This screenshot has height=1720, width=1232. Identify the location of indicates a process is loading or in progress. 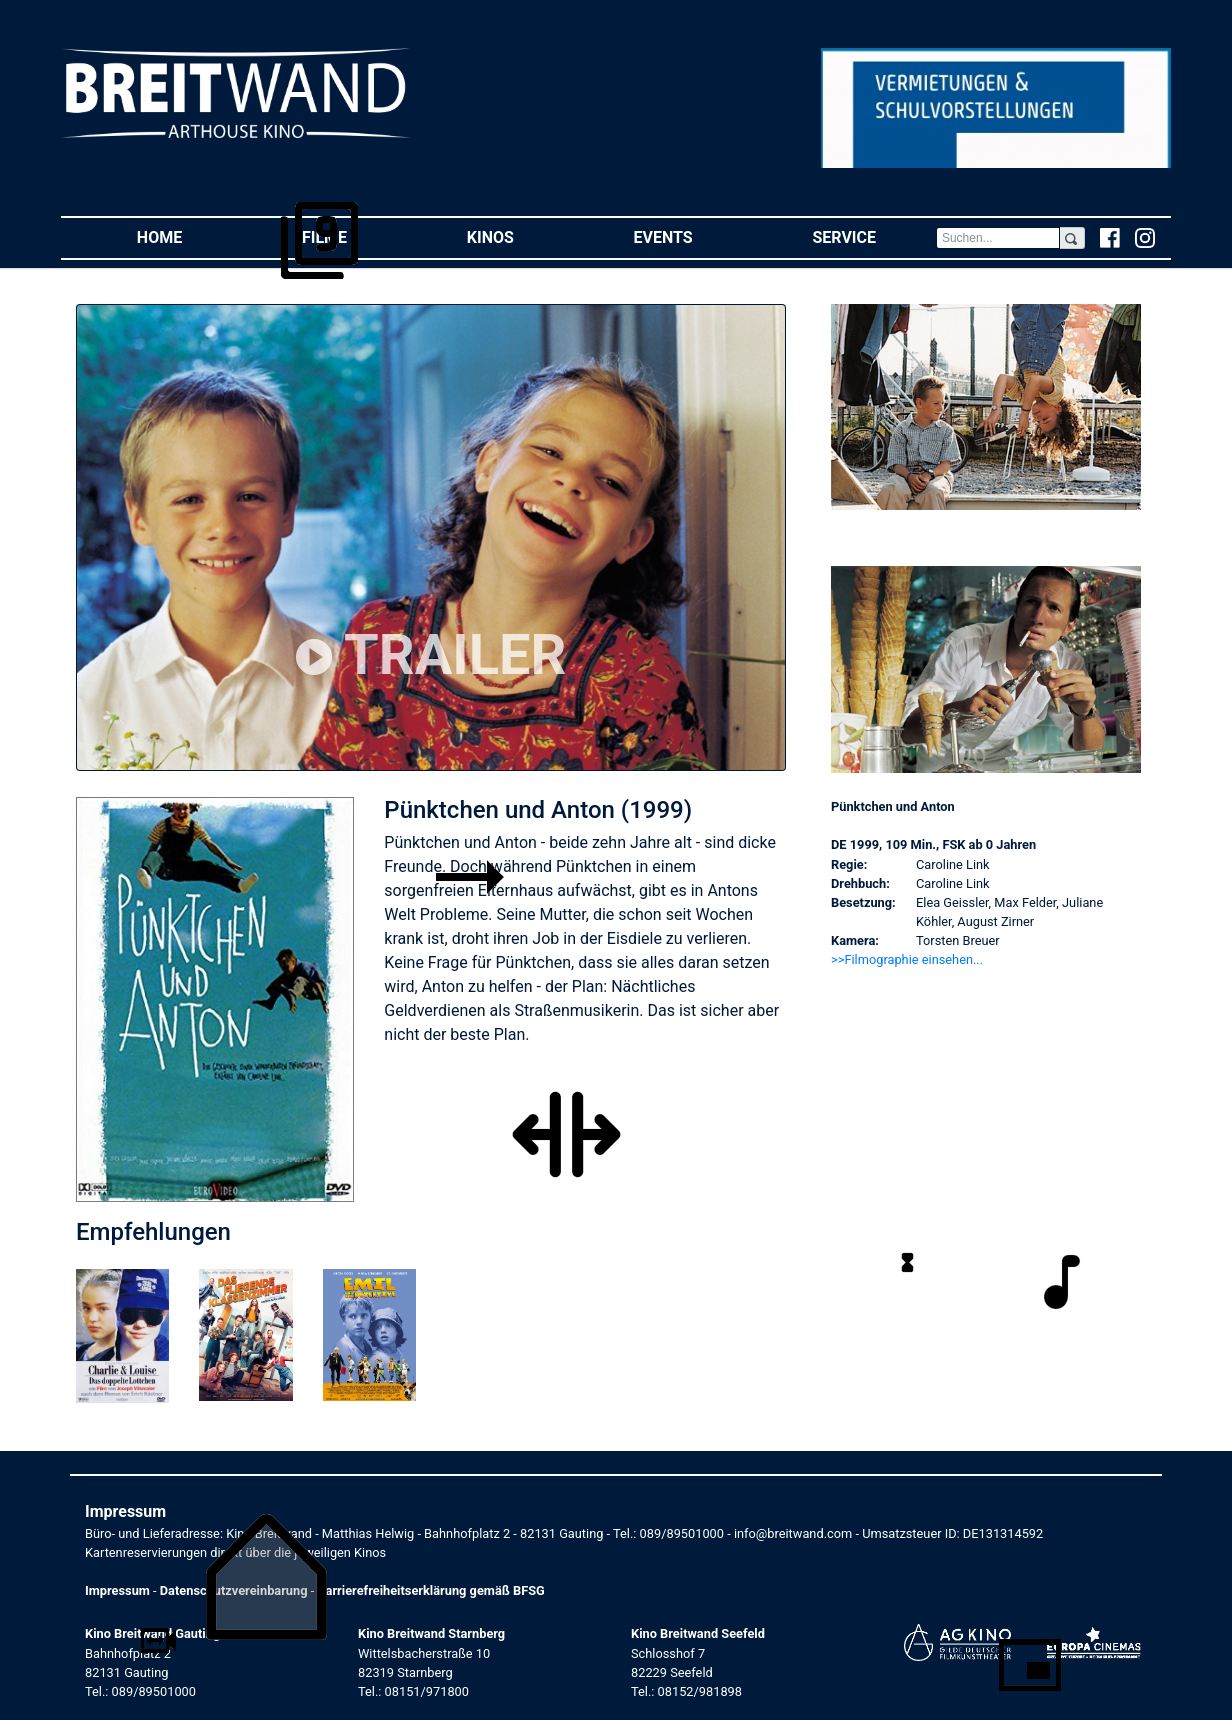
(907, 1262).